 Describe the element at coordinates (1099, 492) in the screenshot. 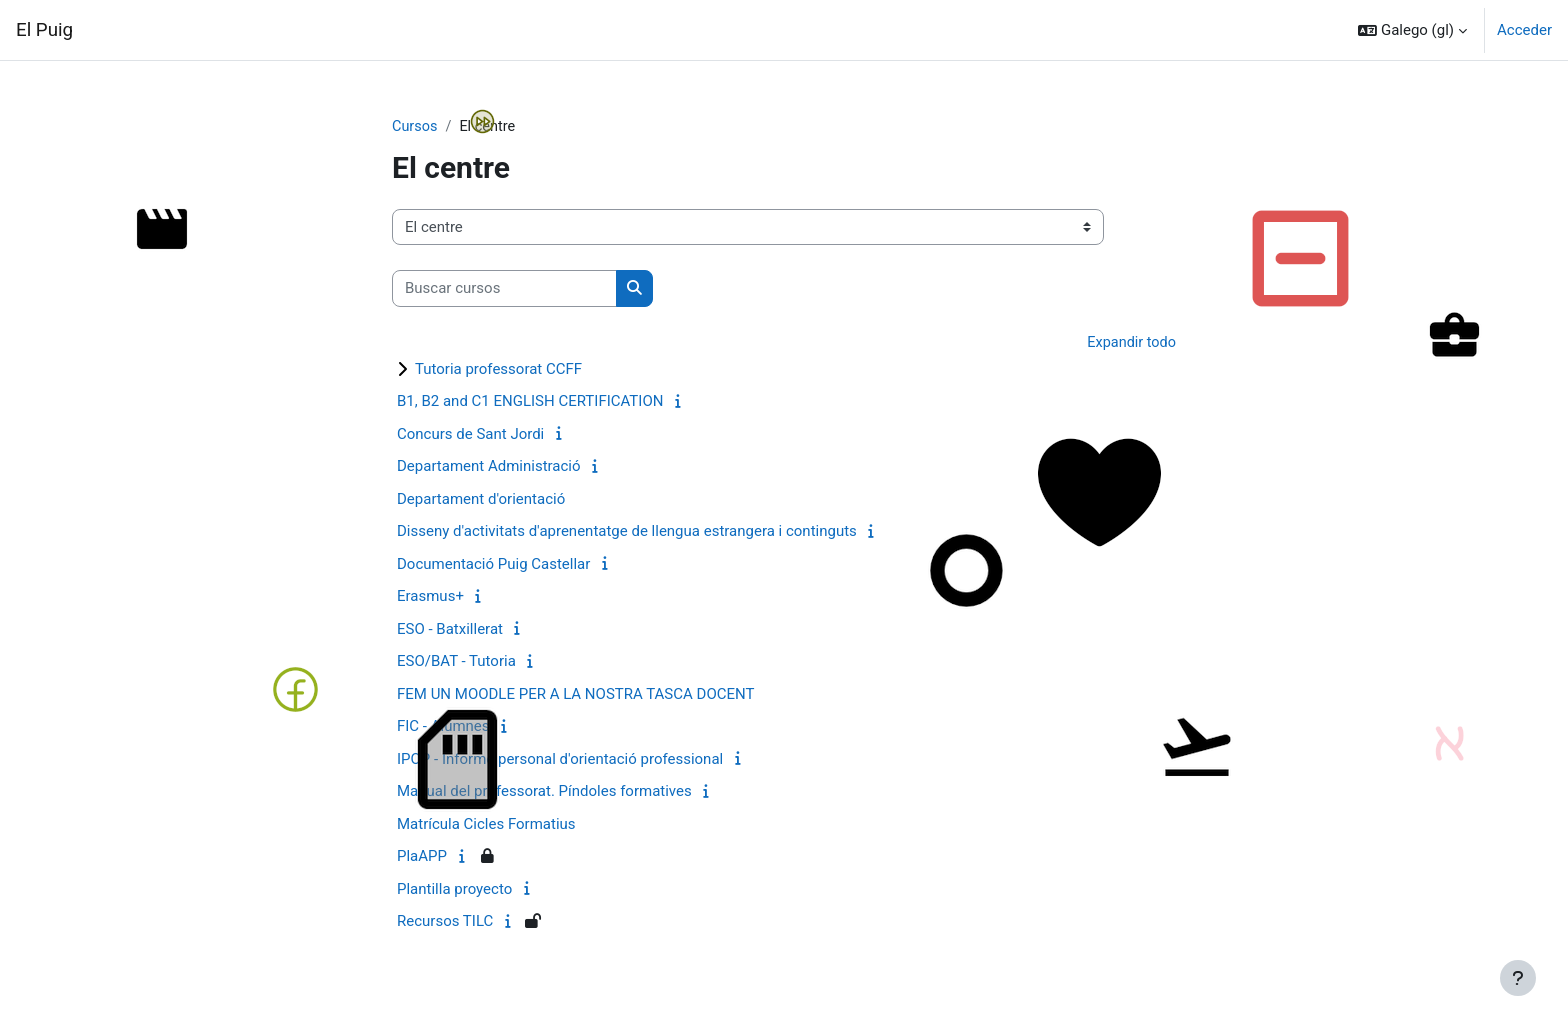

I see `add to favorites` at that location.